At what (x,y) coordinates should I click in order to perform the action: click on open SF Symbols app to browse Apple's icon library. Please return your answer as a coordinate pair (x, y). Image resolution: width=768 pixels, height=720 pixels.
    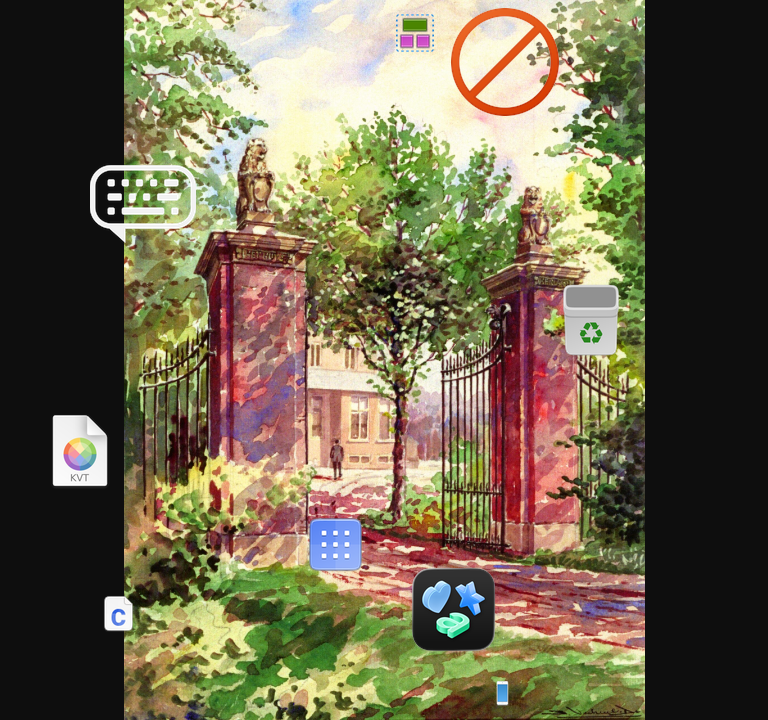
    Looking at the image, I should click on (453, 609).